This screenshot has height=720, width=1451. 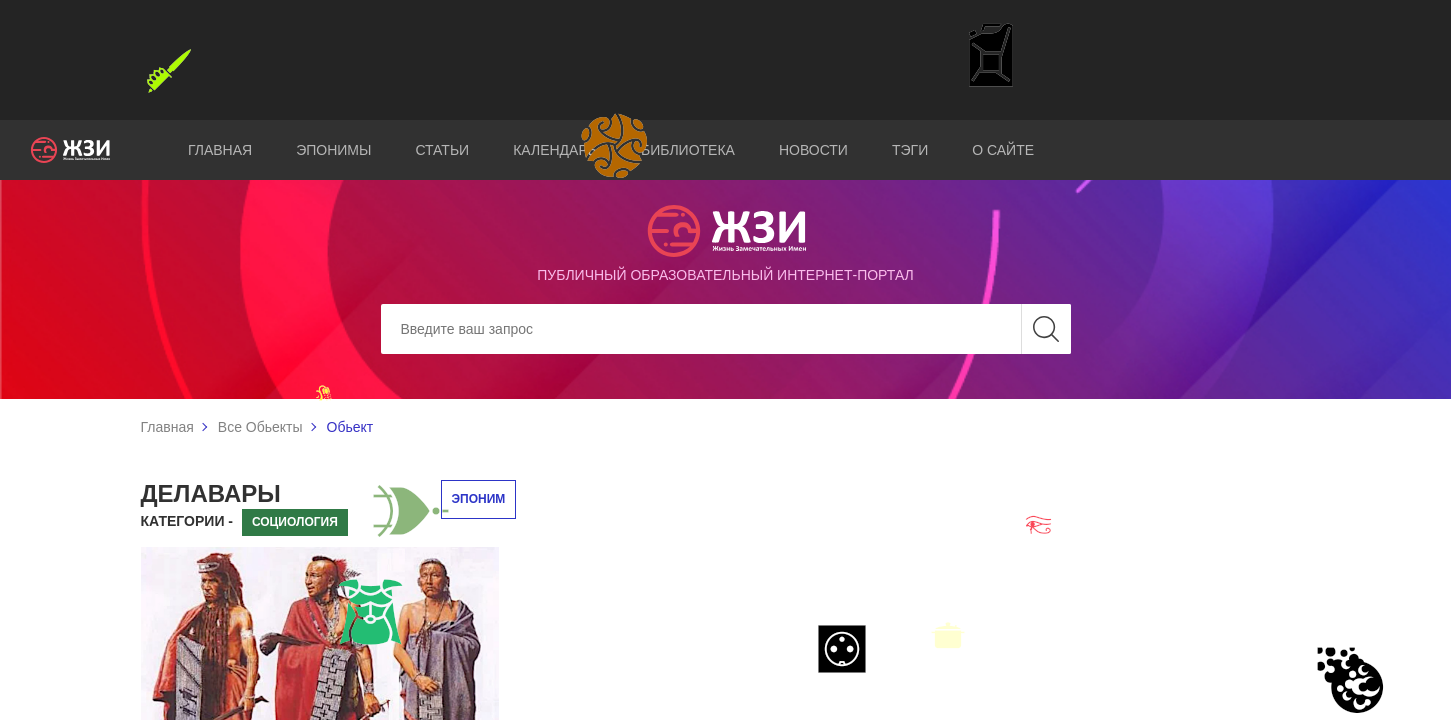 I want to click on indicates pollen or allergen levels in weather app, so click(x=324, y=393).